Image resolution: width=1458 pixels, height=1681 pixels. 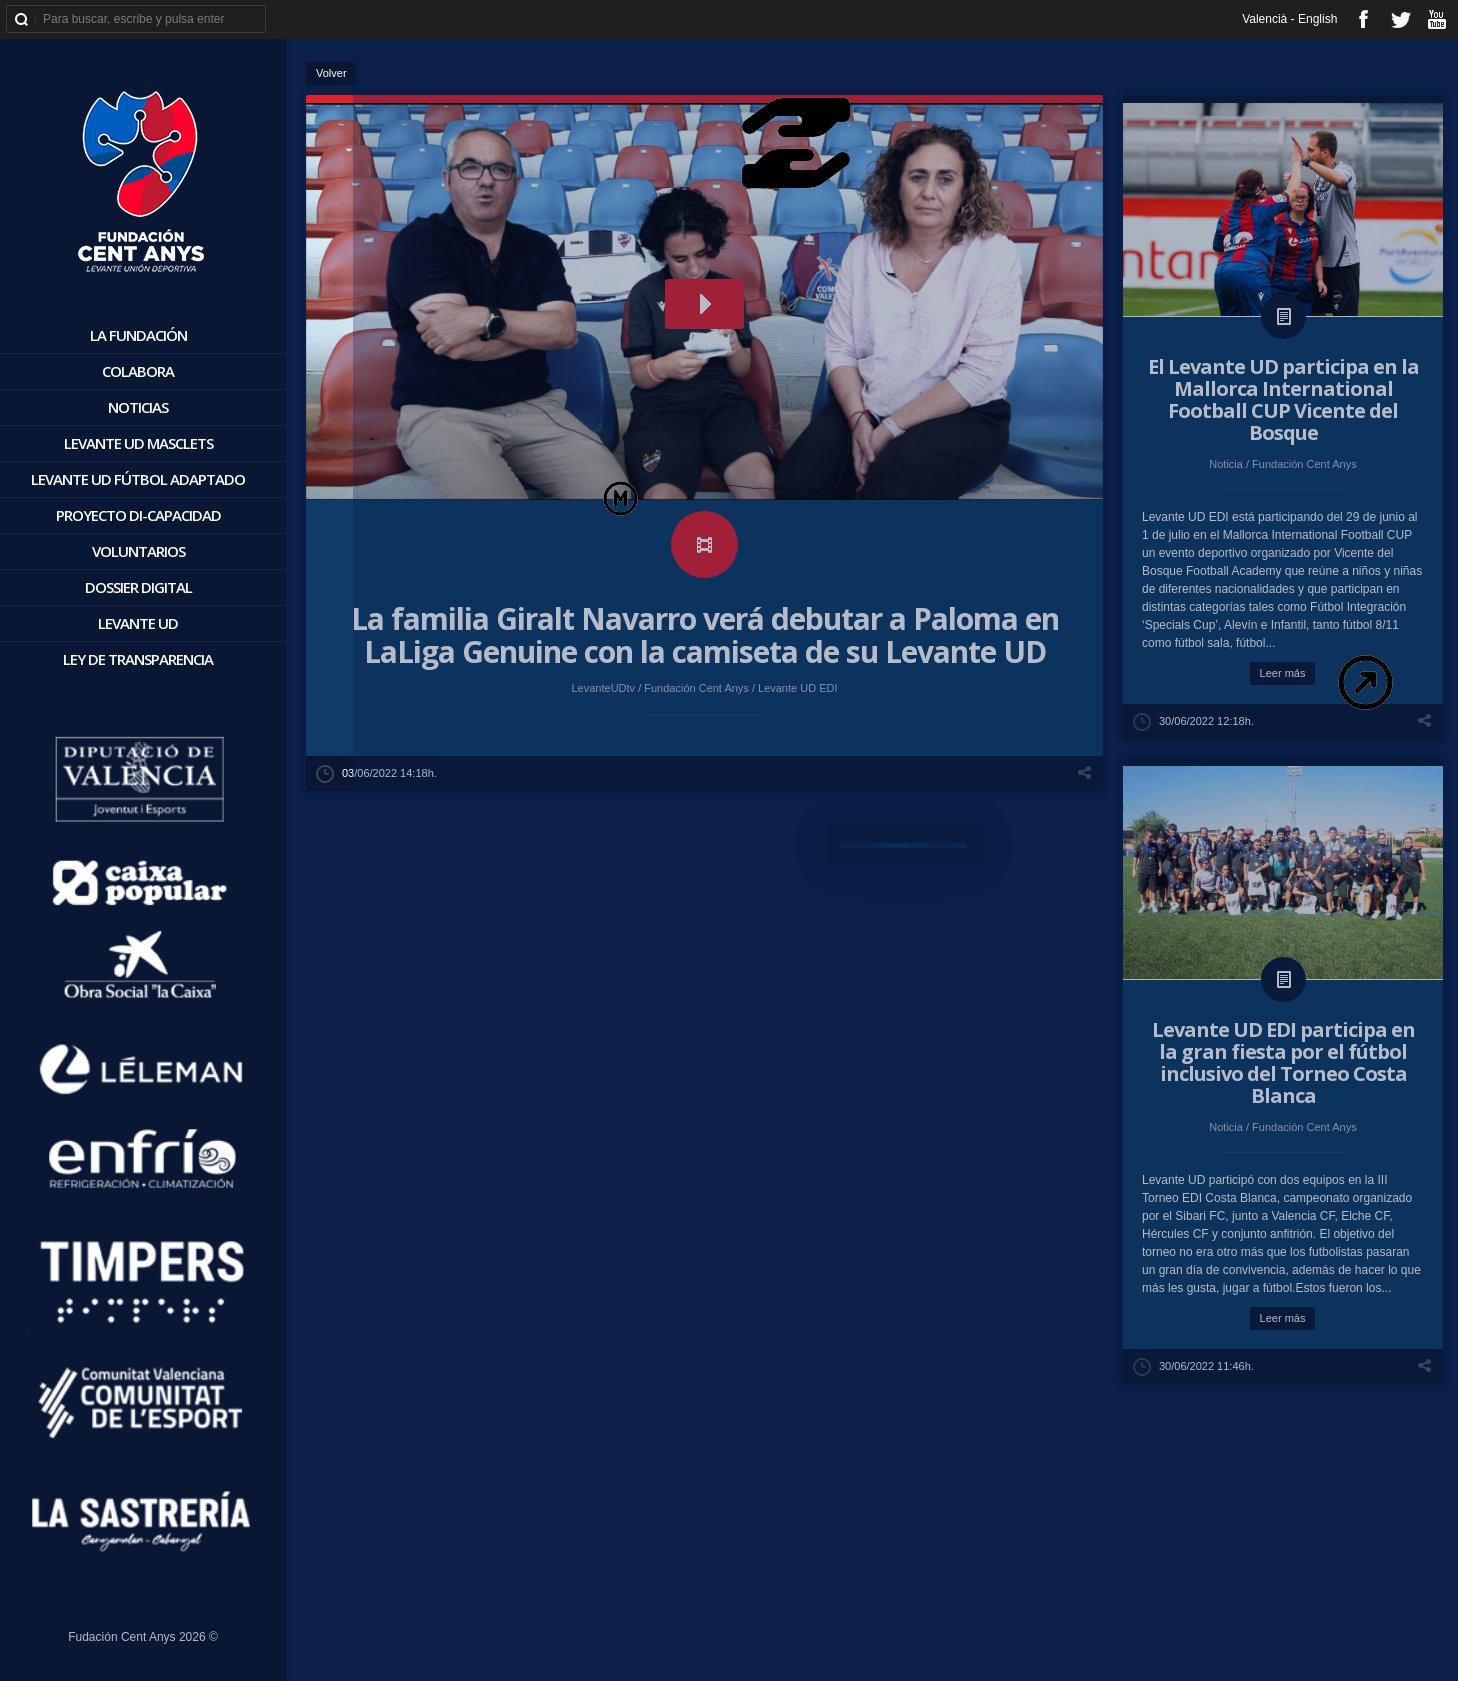 What do you see at coordinates (796, 143) in the screenshot?
I see `indicates partnership or collaboration features` at bounding box center [796, 143].